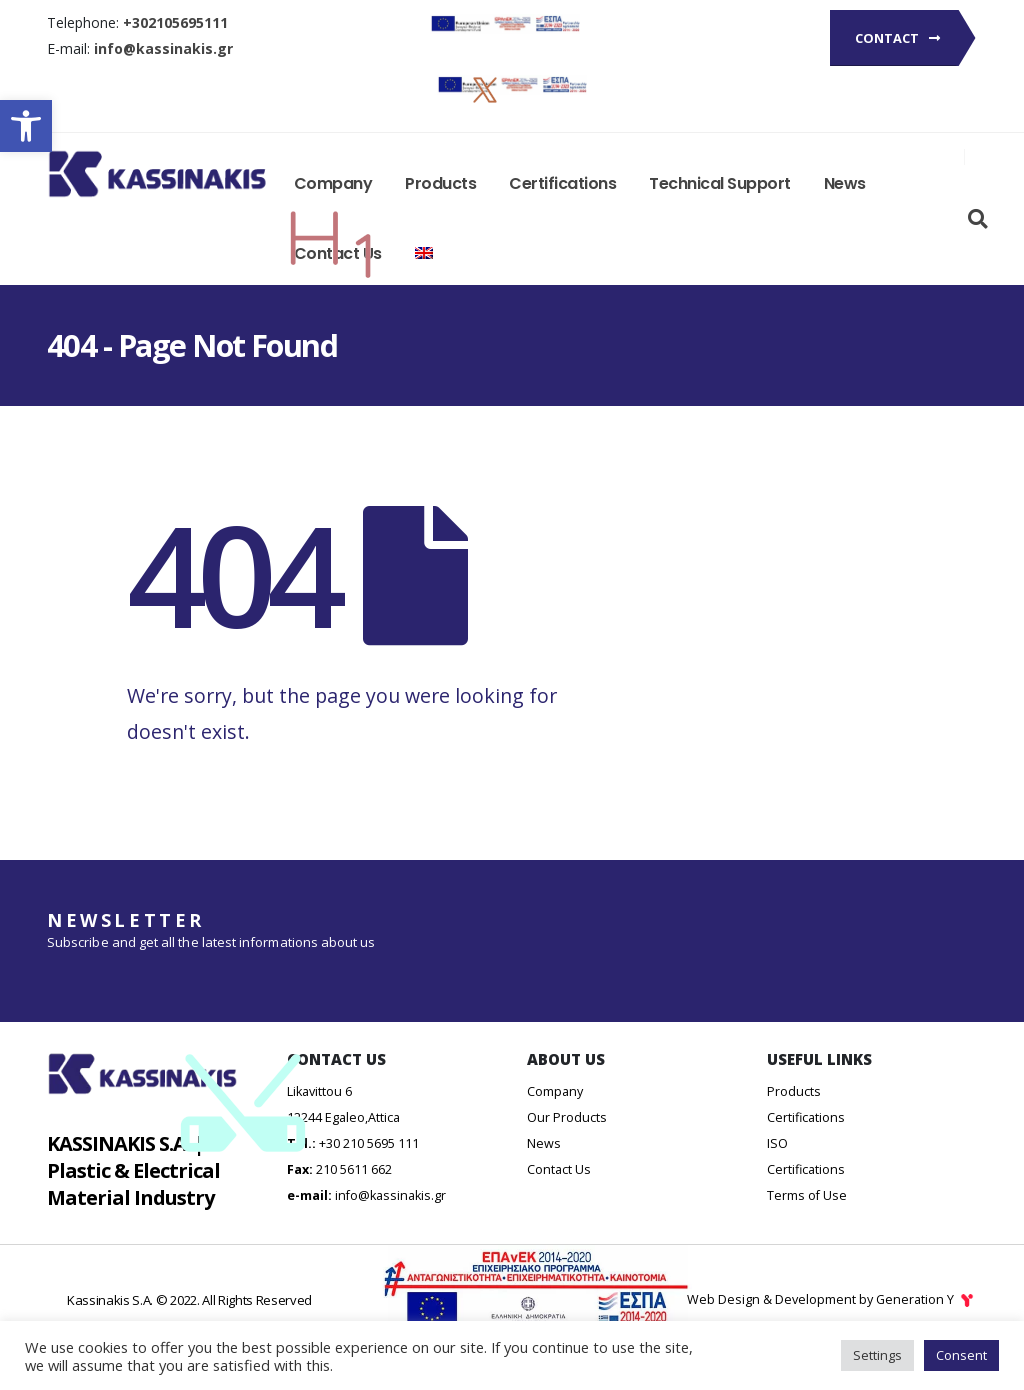  I want to click on view hockey scores or stats, so click(243, 1103).